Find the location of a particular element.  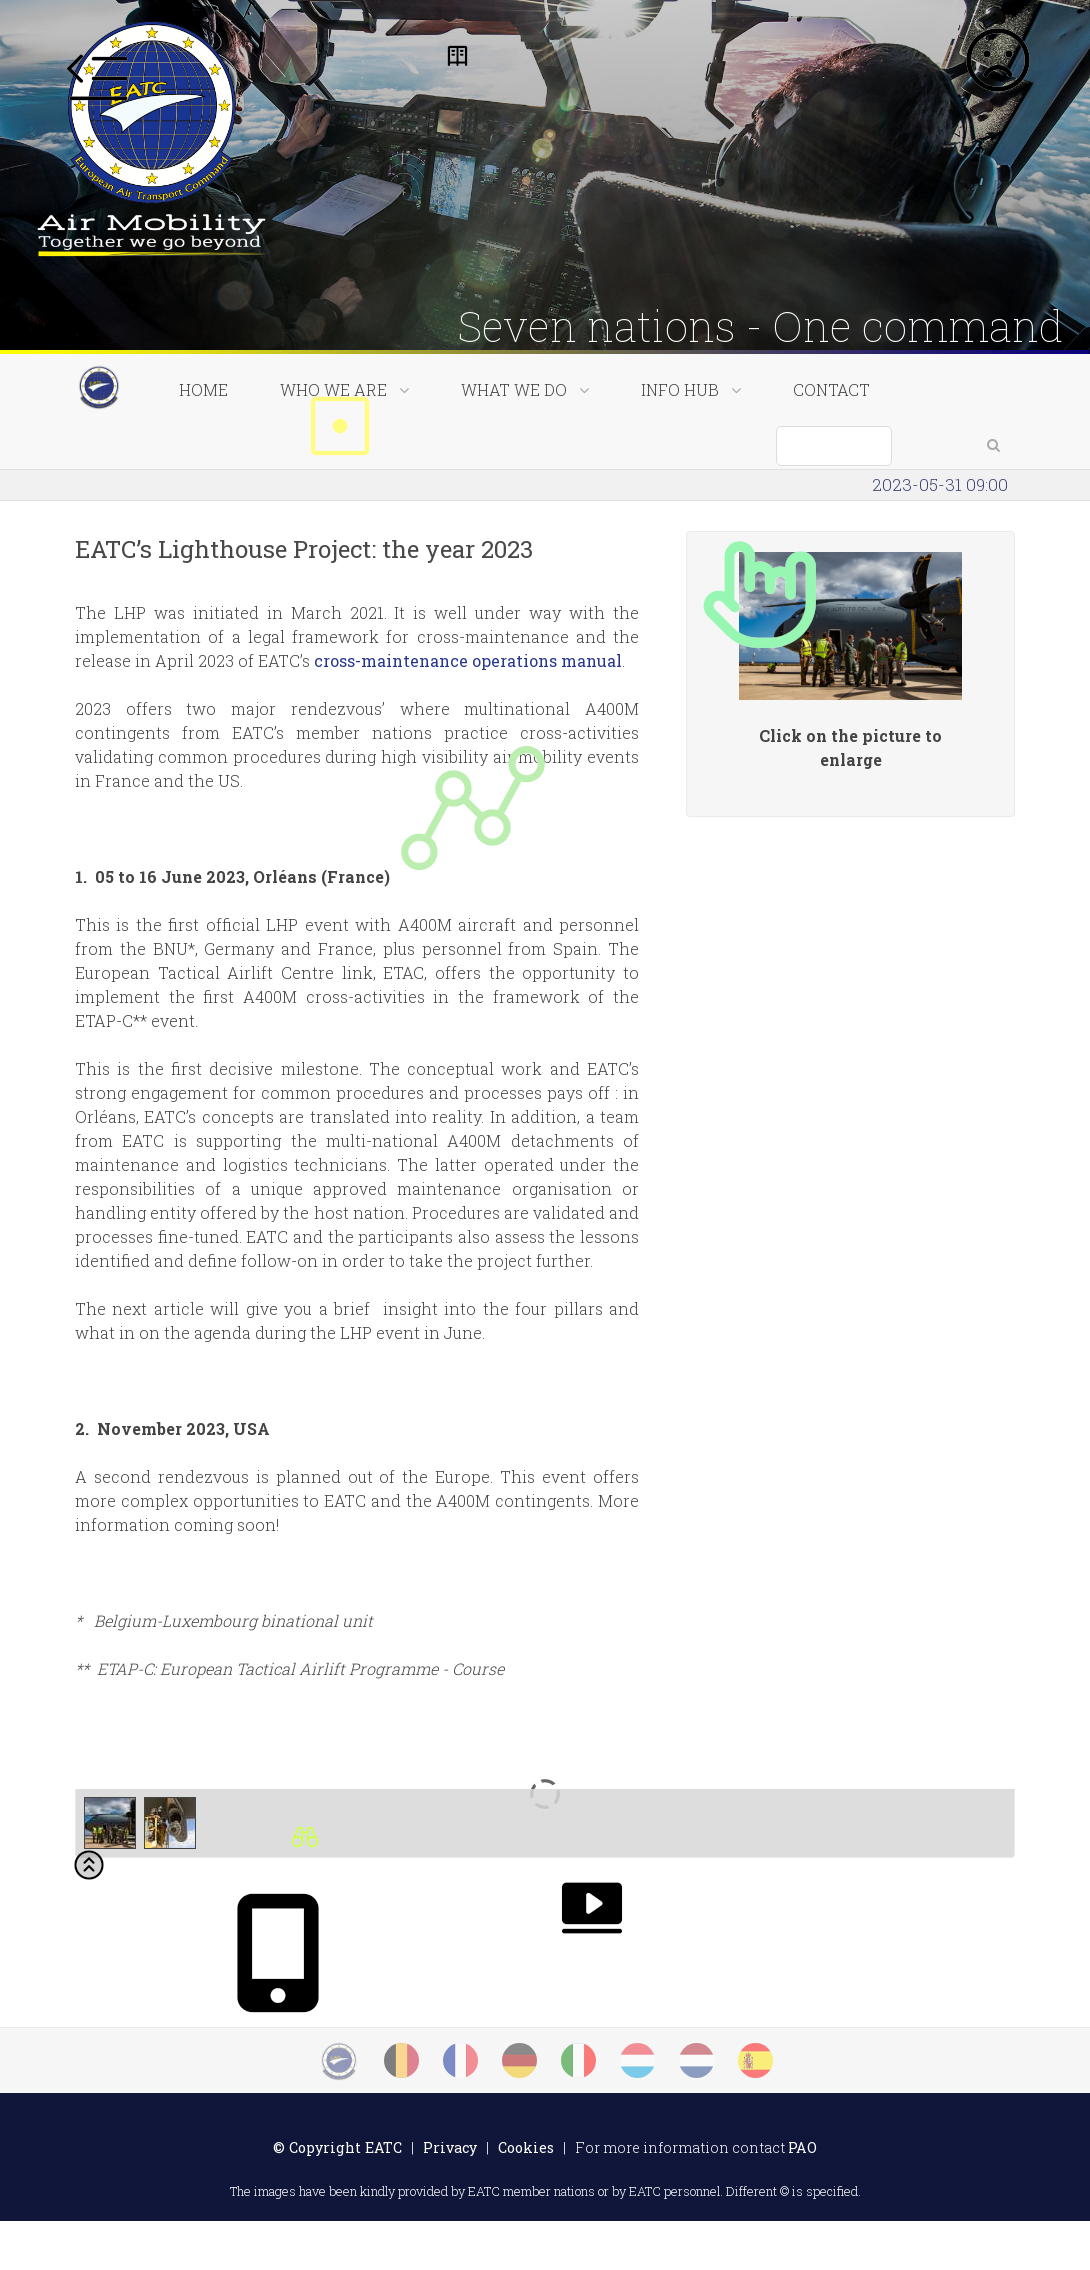

play a video is located at coordinates (592, 1908).